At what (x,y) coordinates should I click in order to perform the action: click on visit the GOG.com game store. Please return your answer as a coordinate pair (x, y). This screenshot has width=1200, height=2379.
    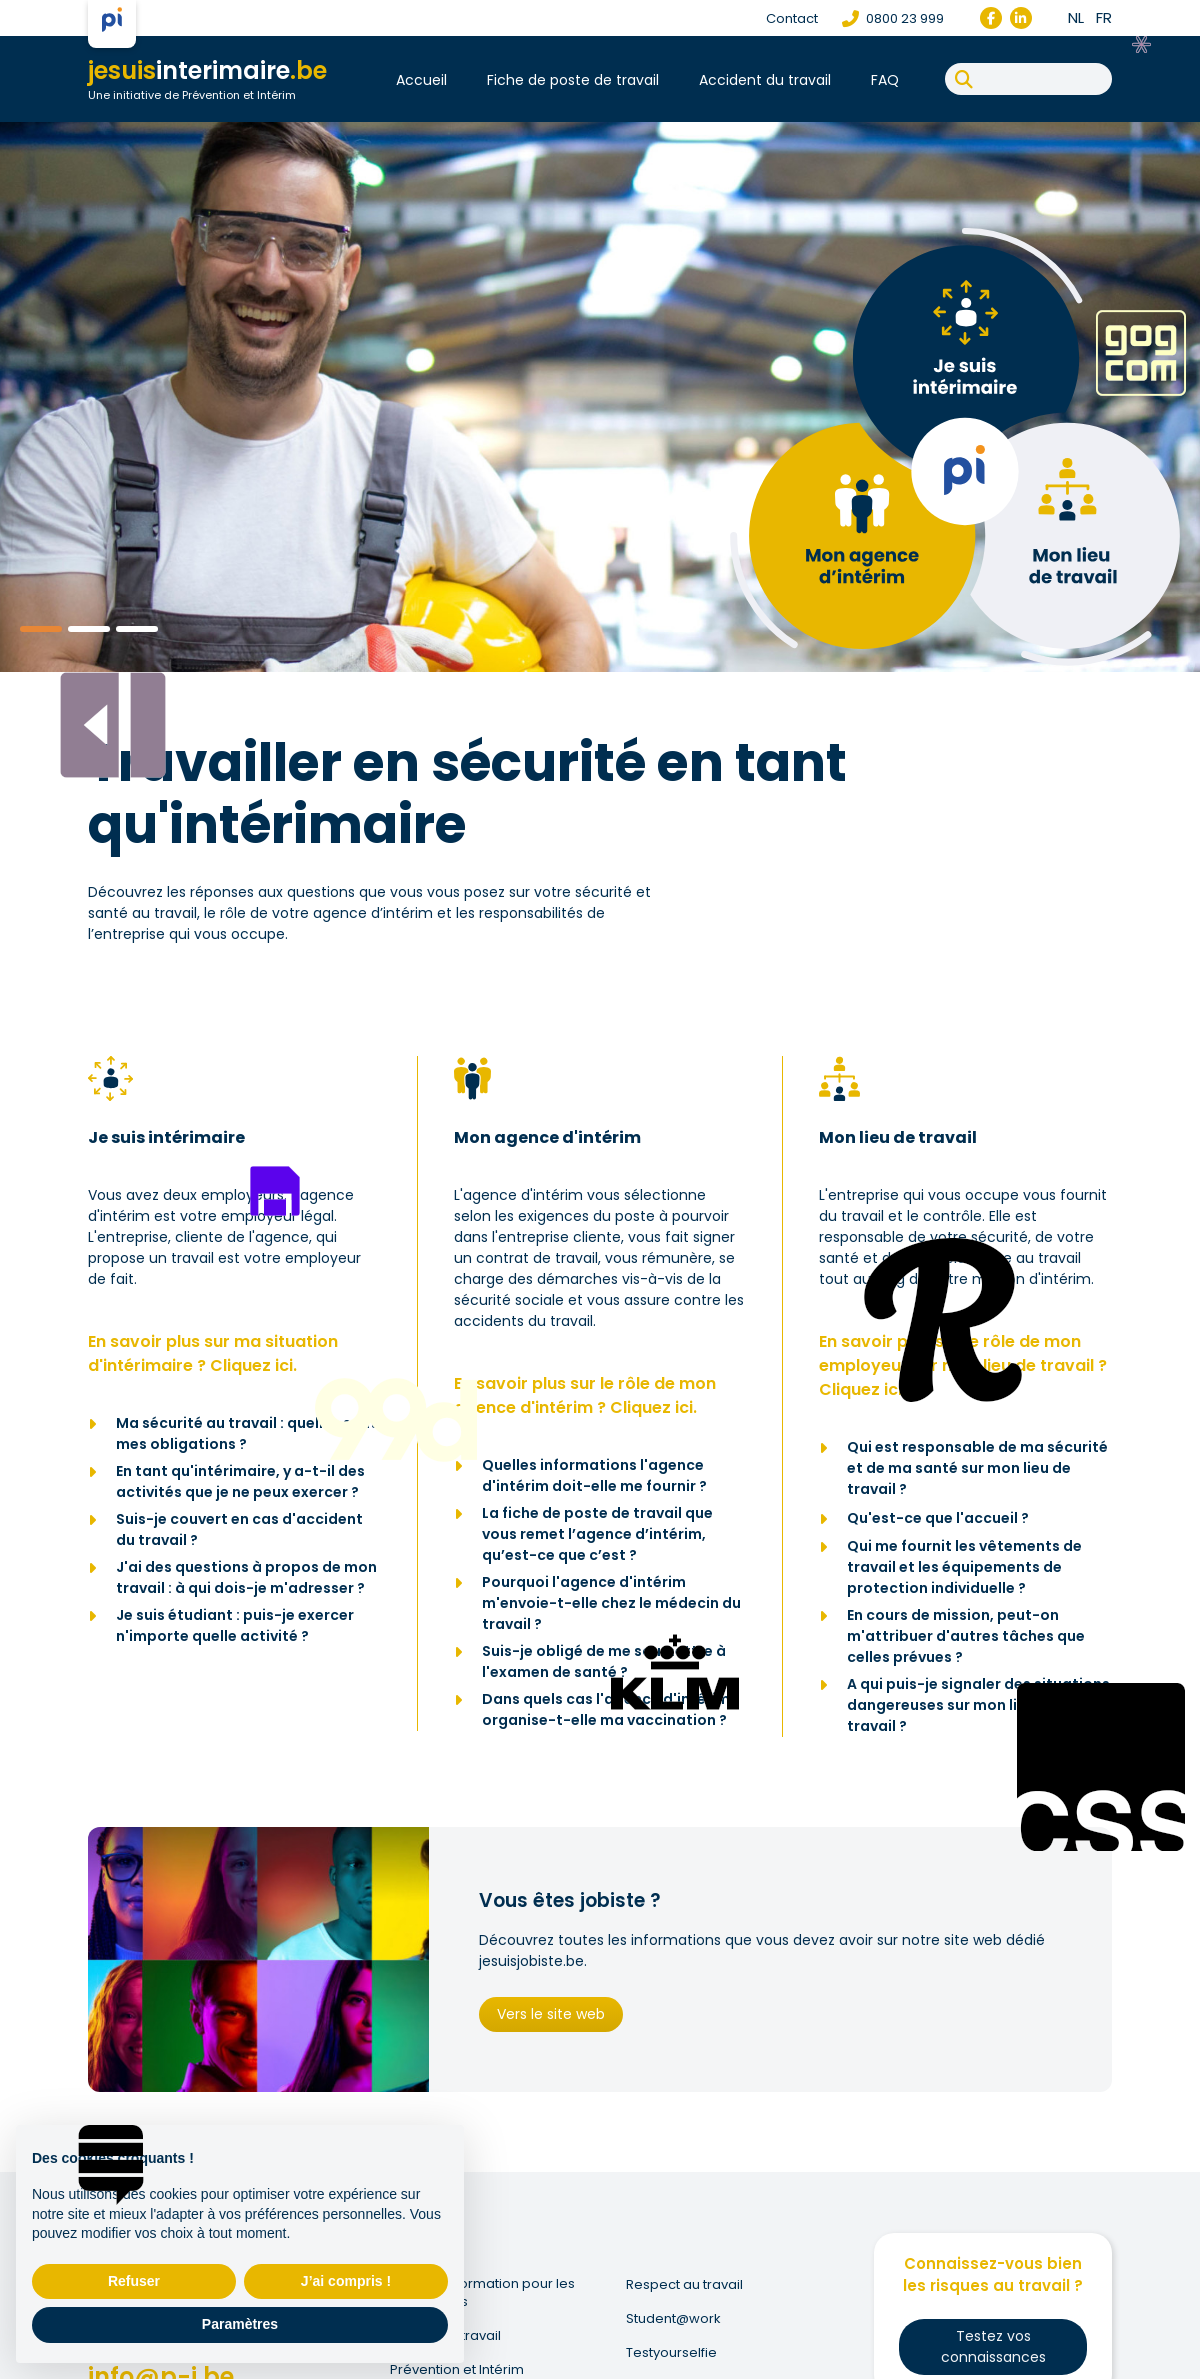
    Looking at the image, I should click on (1141, 353).